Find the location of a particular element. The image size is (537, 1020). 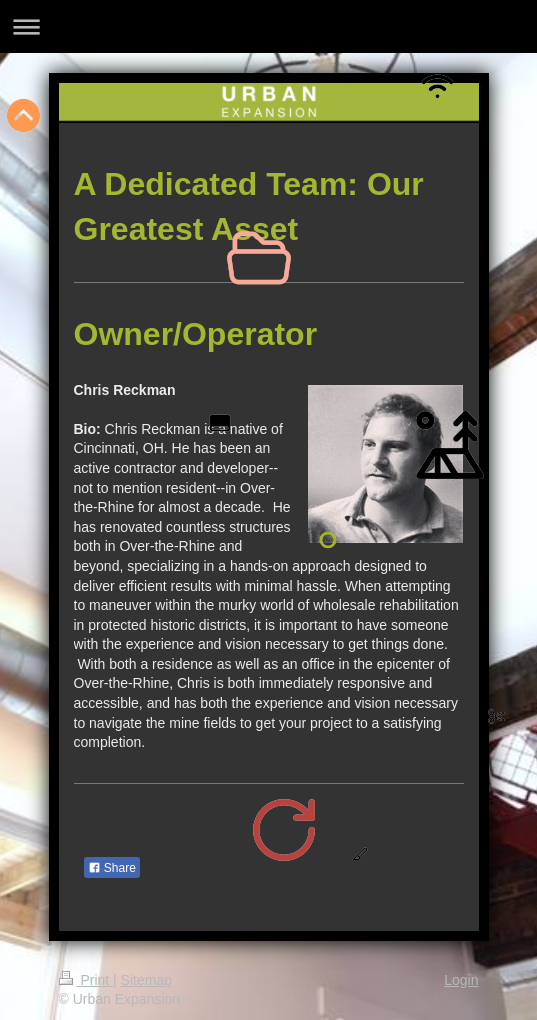

redo or repeat the last action is located at coordinates (284, 830).